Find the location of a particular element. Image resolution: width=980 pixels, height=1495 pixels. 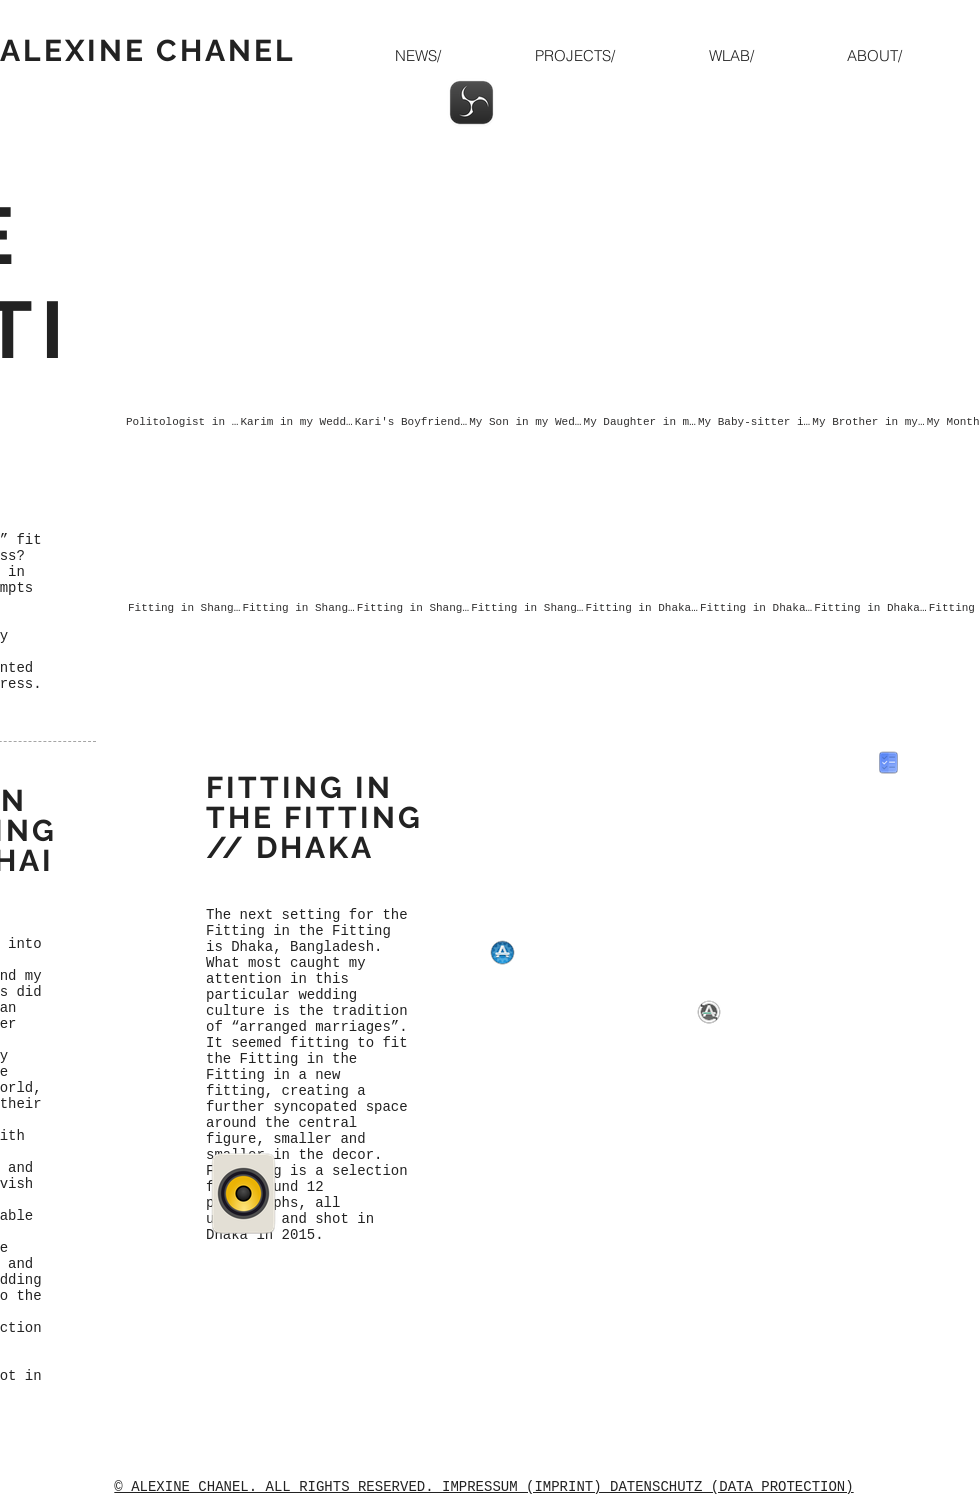

open your bookmarks or saved items app is located at coordinates (888, 762).